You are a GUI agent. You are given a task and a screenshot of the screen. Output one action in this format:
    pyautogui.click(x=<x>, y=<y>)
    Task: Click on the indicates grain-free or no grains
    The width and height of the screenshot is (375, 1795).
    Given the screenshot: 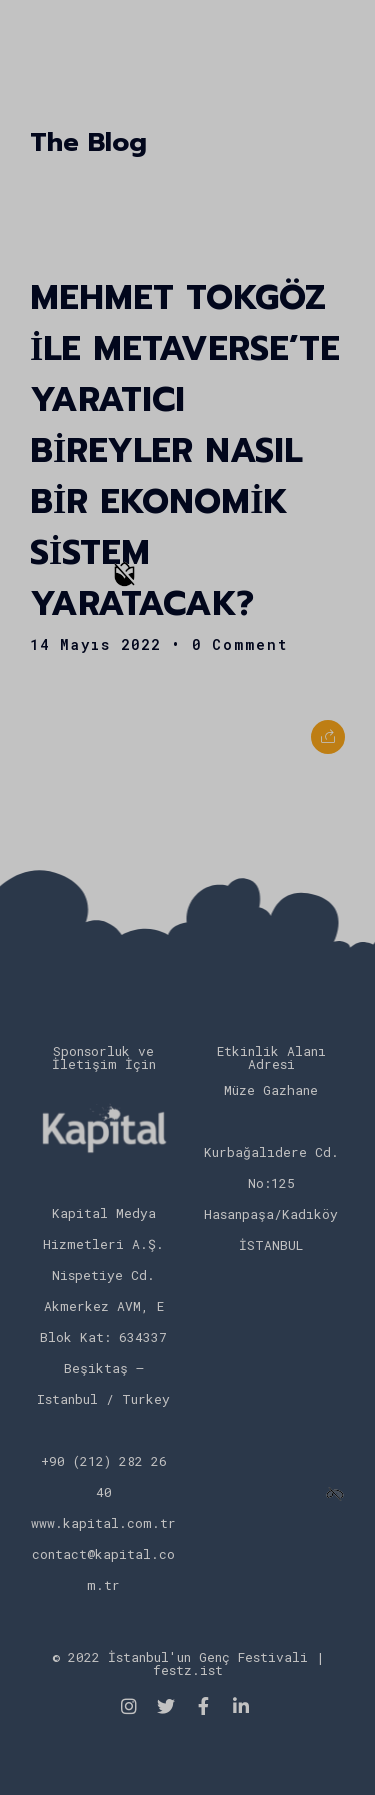 What is the action you would take?
    pyautogui.click(x=124, y=574)
    